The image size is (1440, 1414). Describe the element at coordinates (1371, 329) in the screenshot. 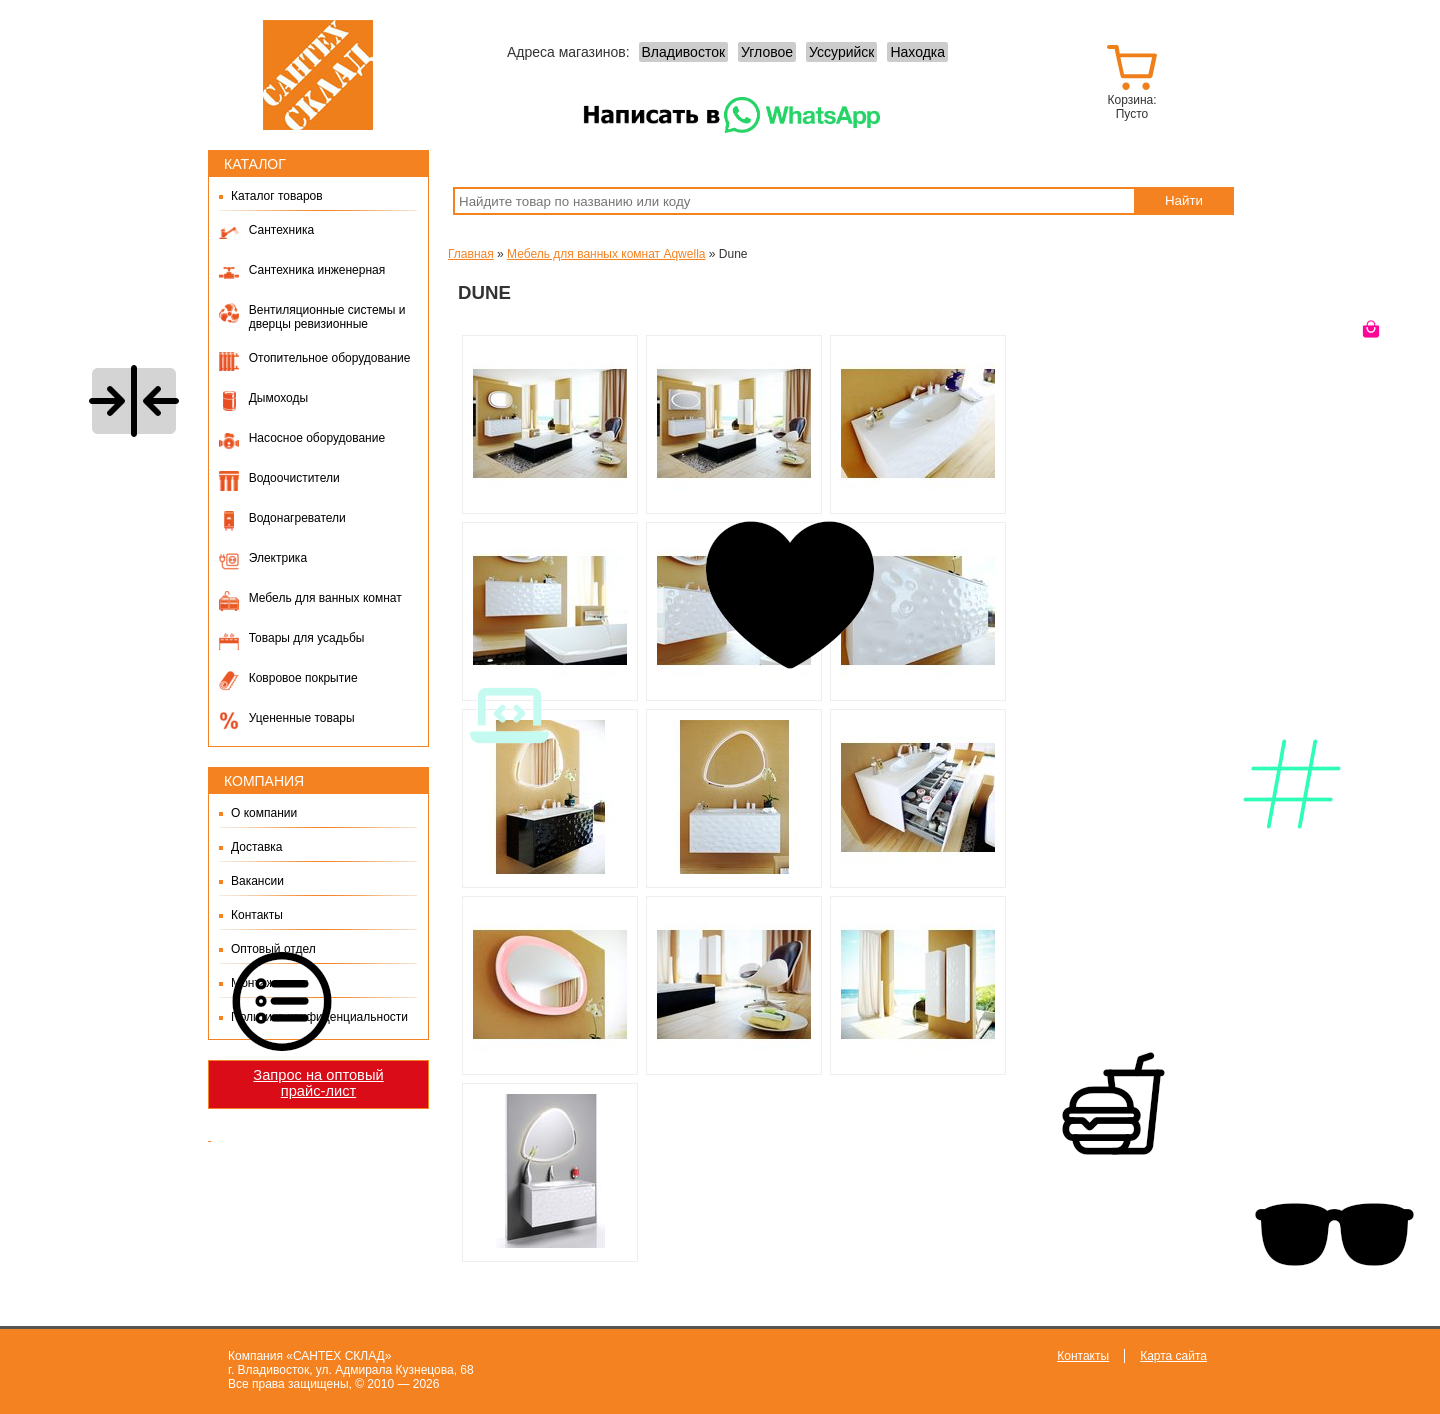

I see `view your shopping bag` at that location.